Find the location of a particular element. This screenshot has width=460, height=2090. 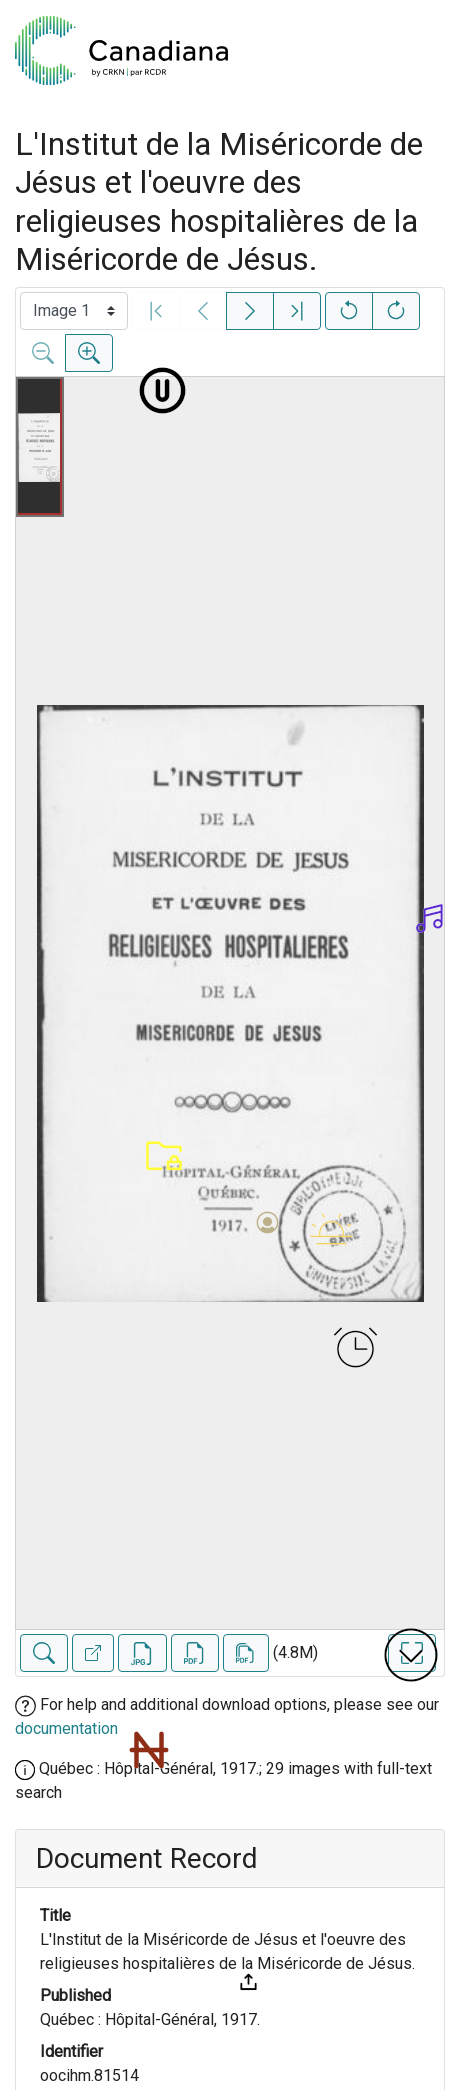

expand to show more content is located at coordinates (411, 1655).